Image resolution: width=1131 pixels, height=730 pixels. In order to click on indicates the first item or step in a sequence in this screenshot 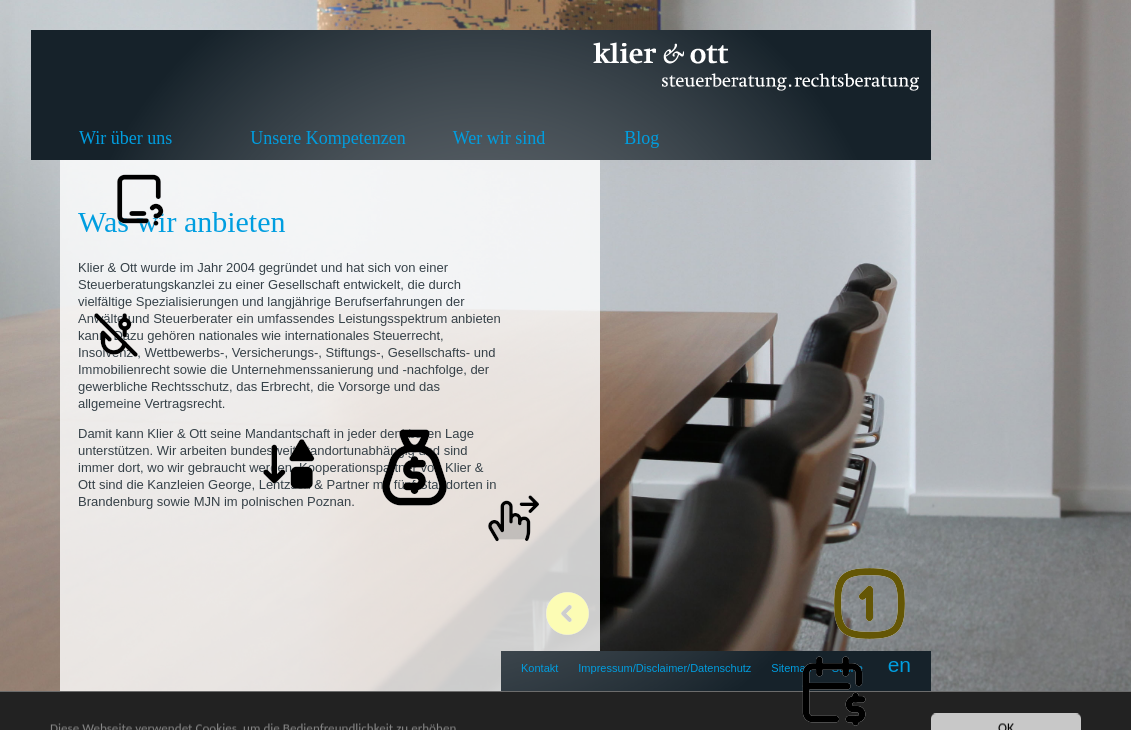, I will do `click(869, 603)`.